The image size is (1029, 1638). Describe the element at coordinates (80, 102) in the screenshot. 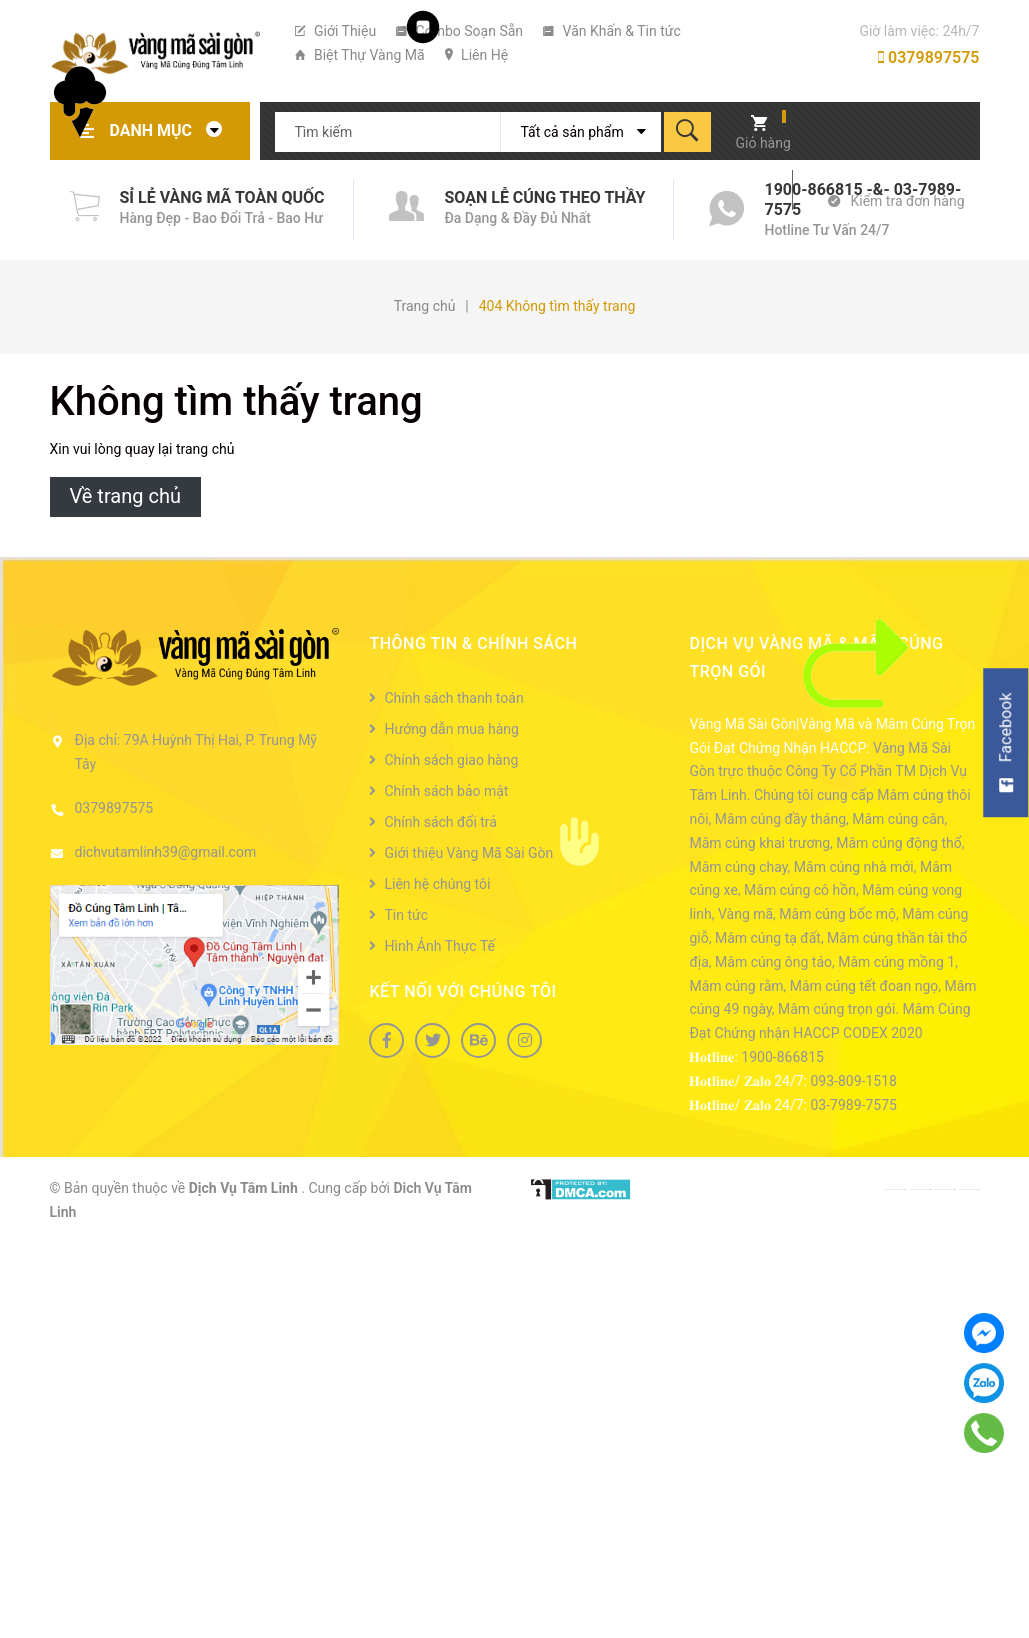

I see `browse dessert or ice cream options` at that location.